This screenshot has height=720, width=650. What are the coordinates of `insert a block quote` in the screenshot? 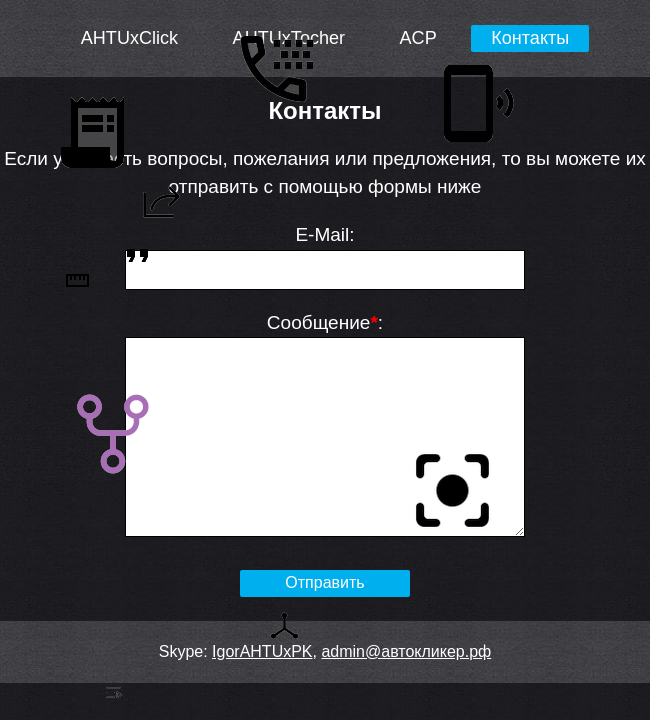 It's located at (137, 255).